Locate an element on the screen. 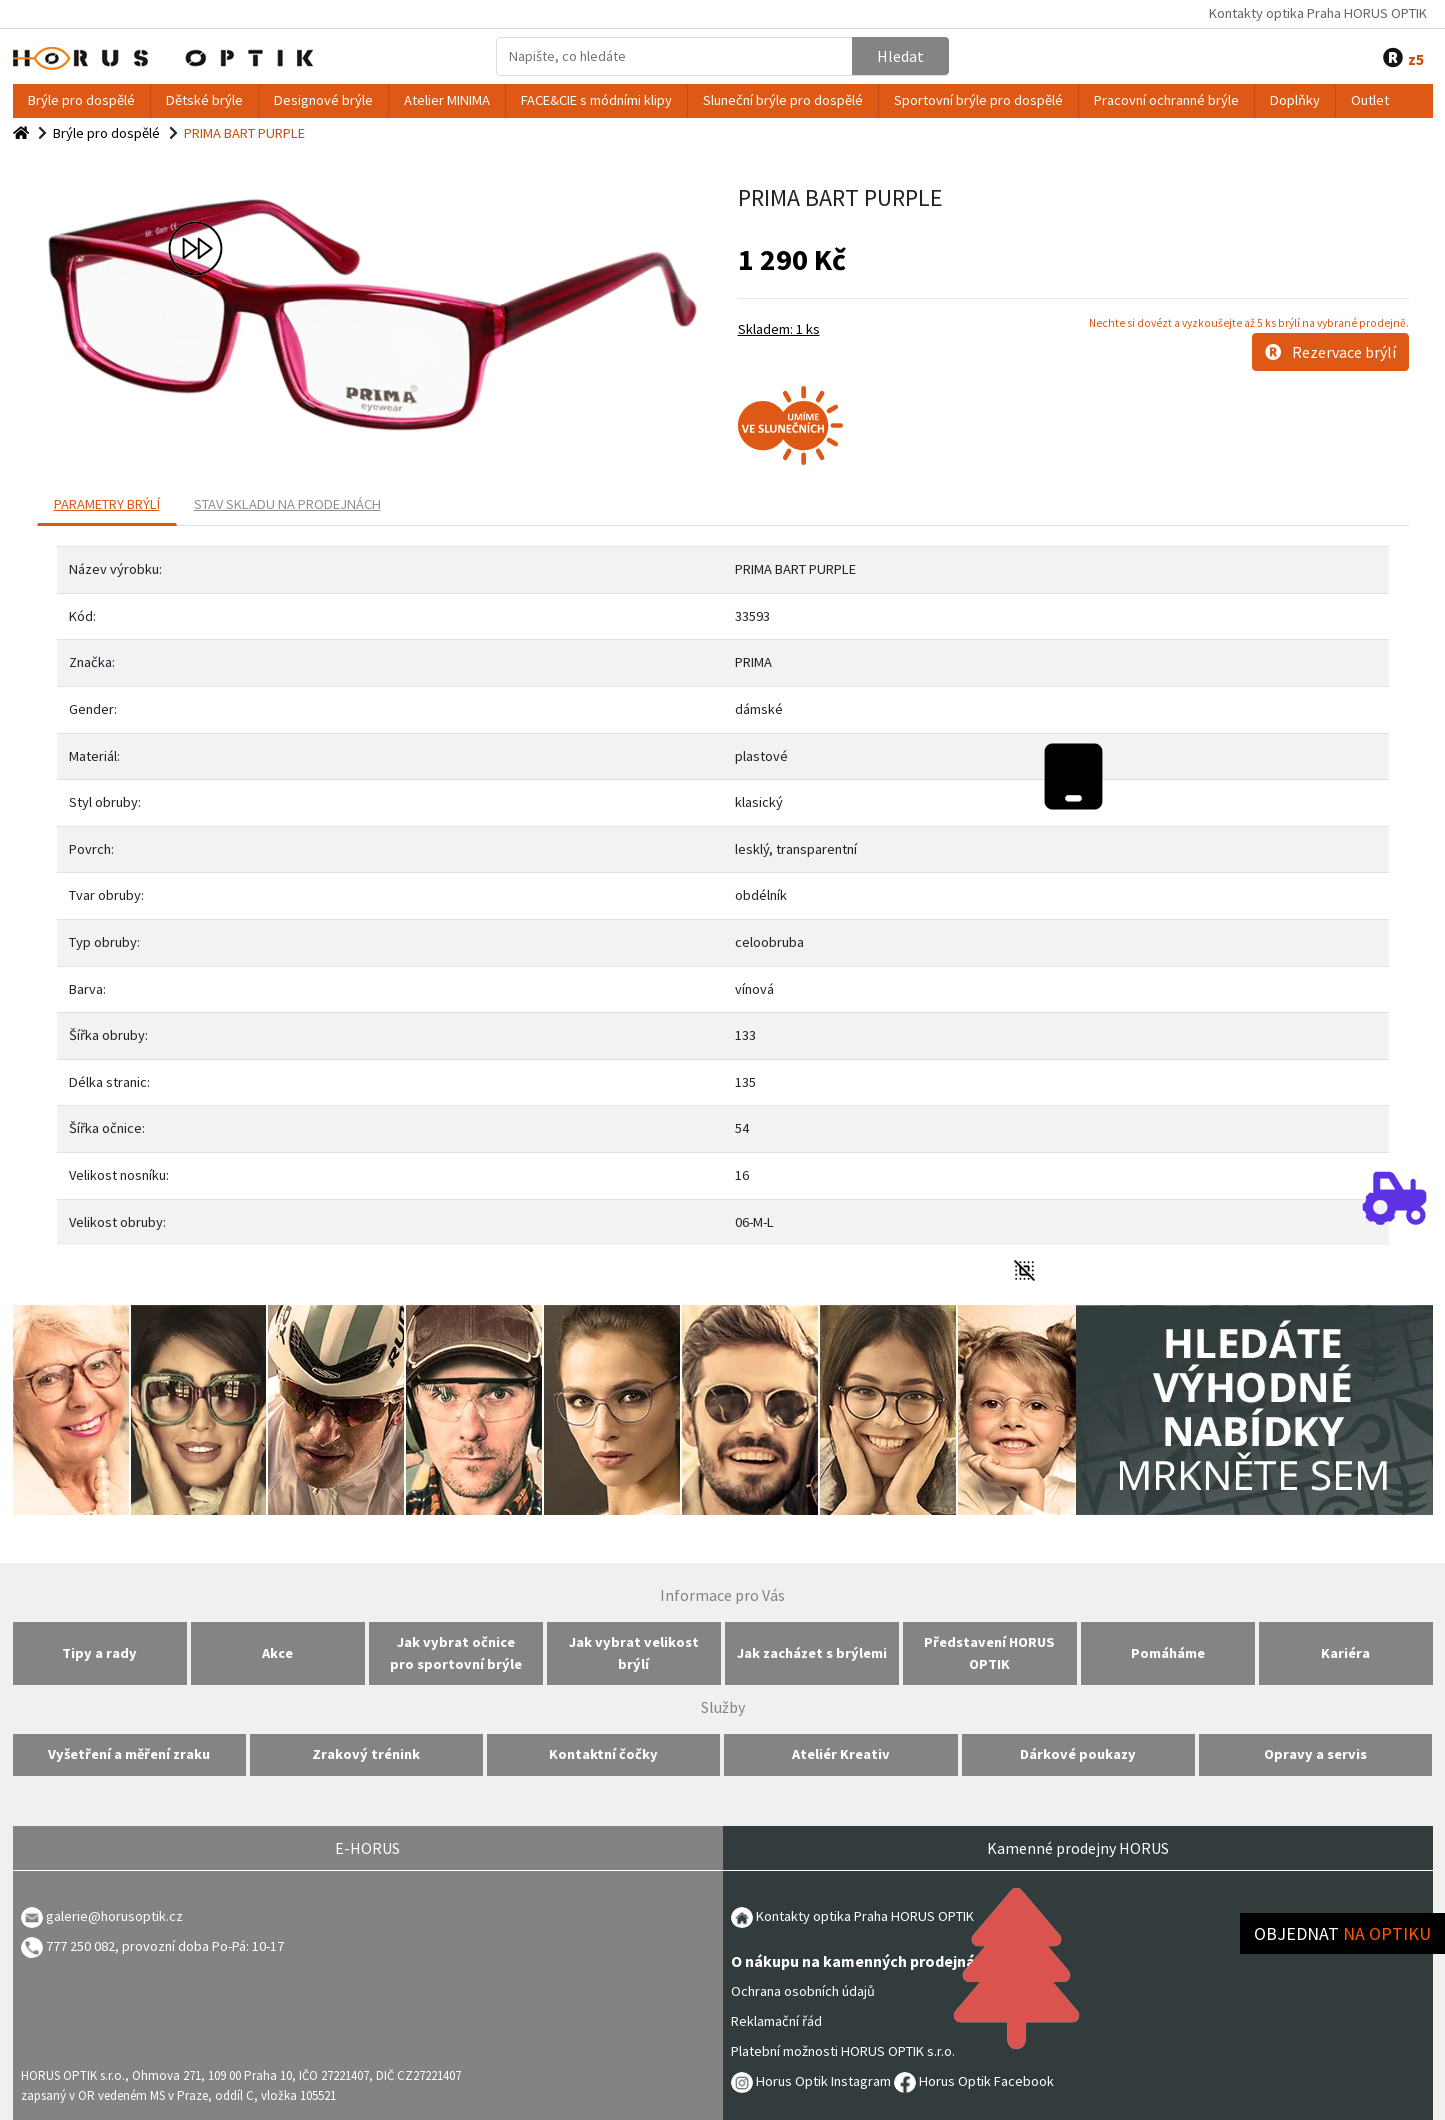 The width and height of the screenshot is (1445, 2120). access farming or agricultural features is located at coordinates (1394, 1196).